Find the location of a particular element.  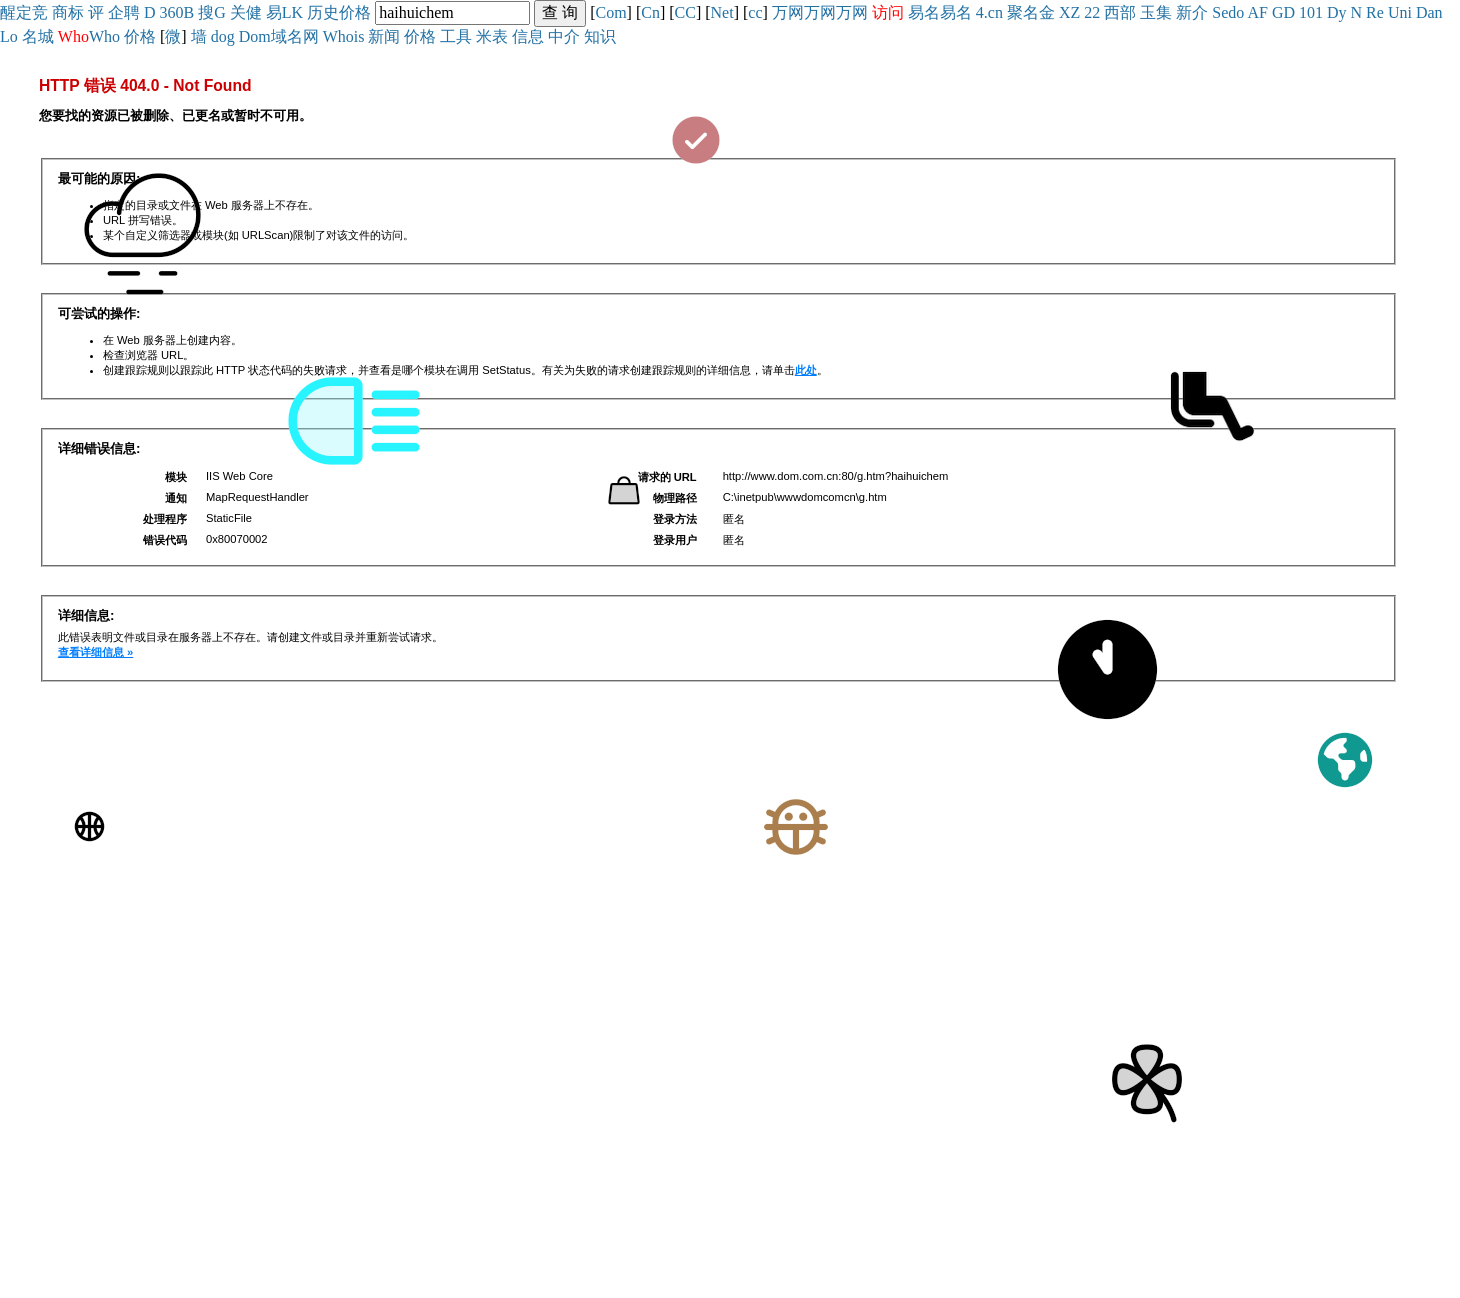

indicates a completed or successful action is located at coordinates (696, 140).